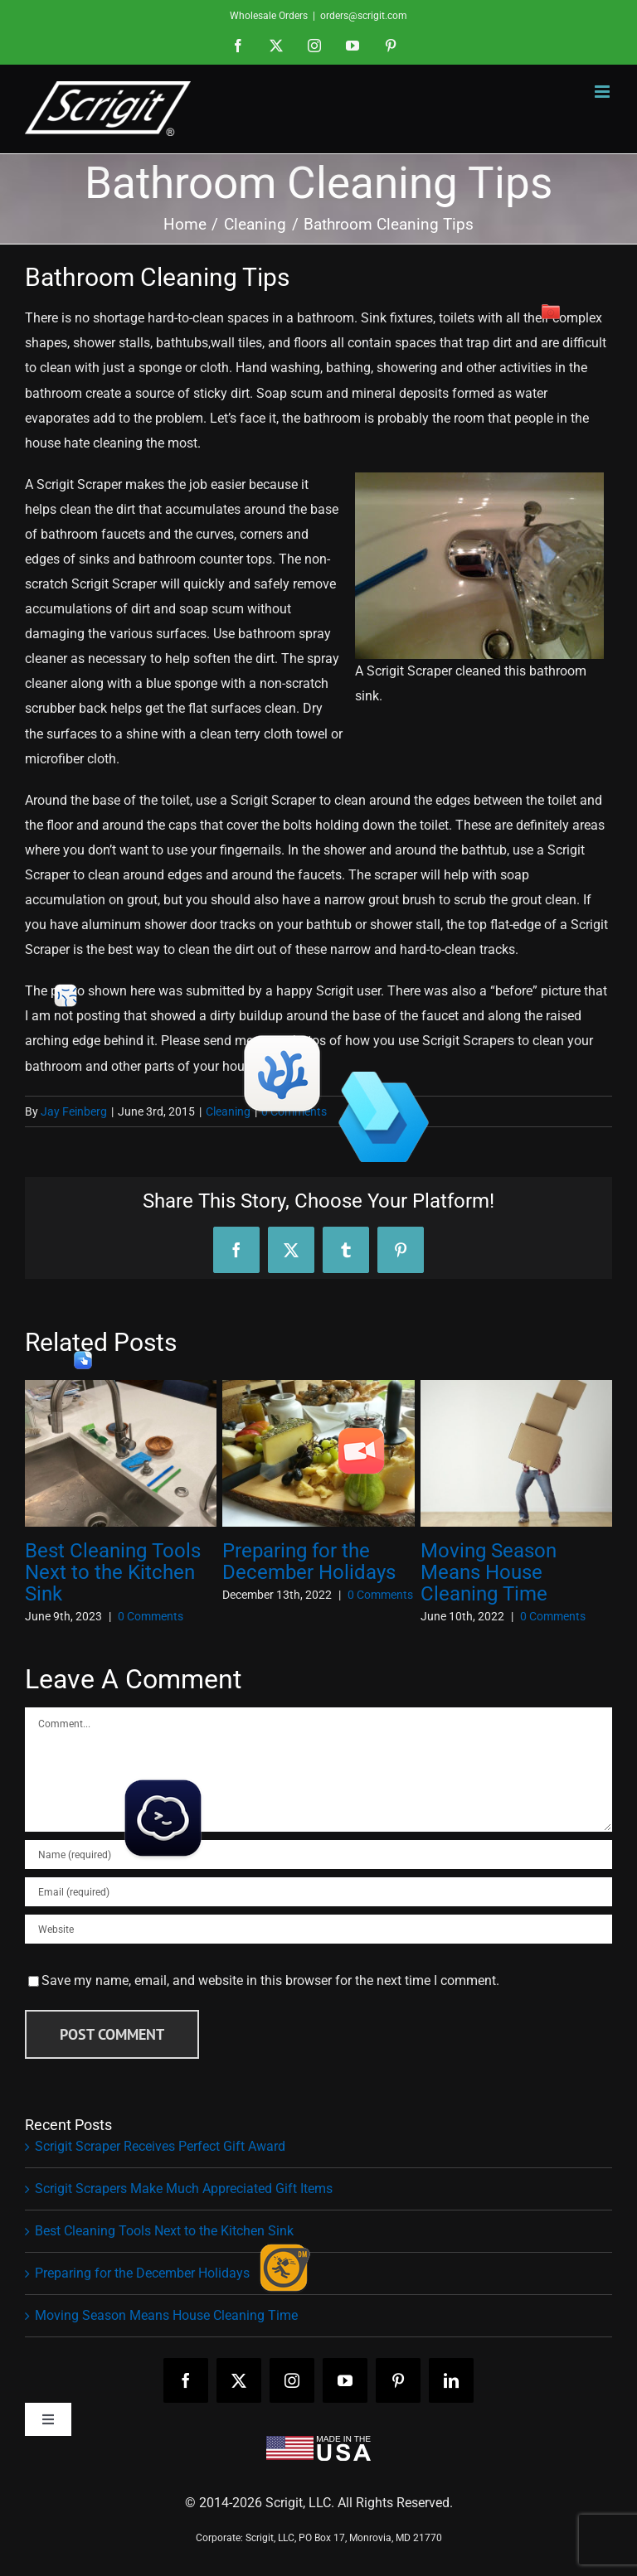 The height and width of the screenshot is (2576, 637). I want to click on open libinput gestures configuration app, so click(83, 1360).